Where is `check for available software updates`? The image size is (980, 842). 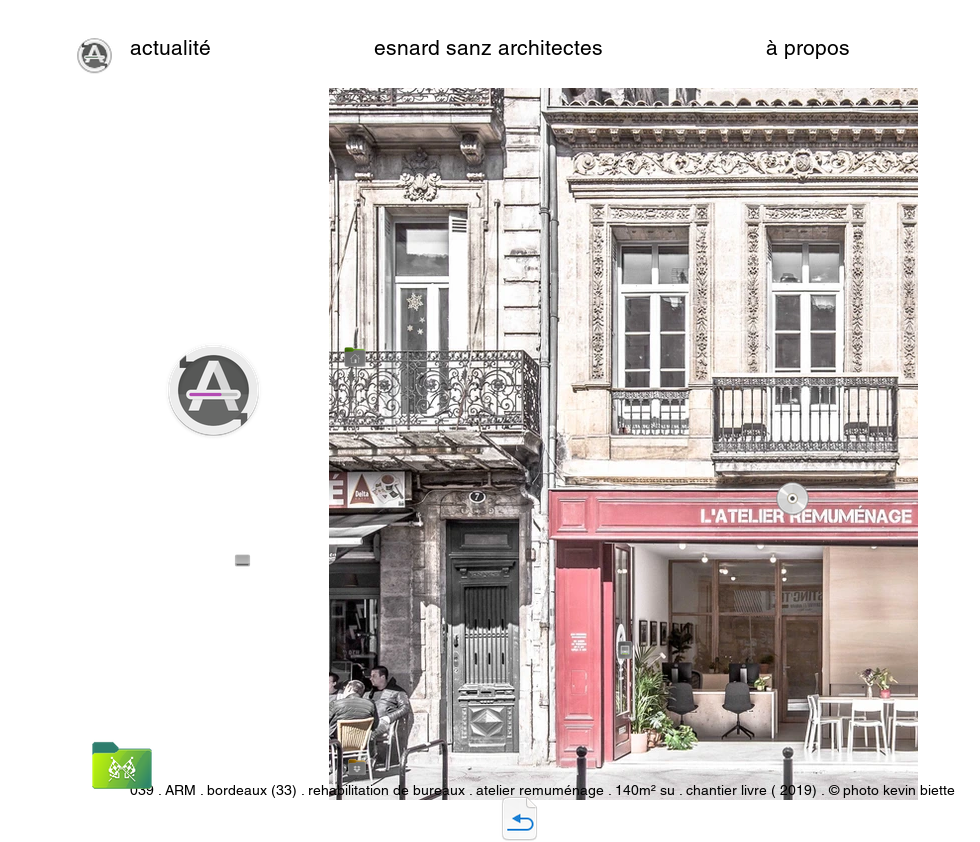
check for available software updates is located at coordinates (94, 55).